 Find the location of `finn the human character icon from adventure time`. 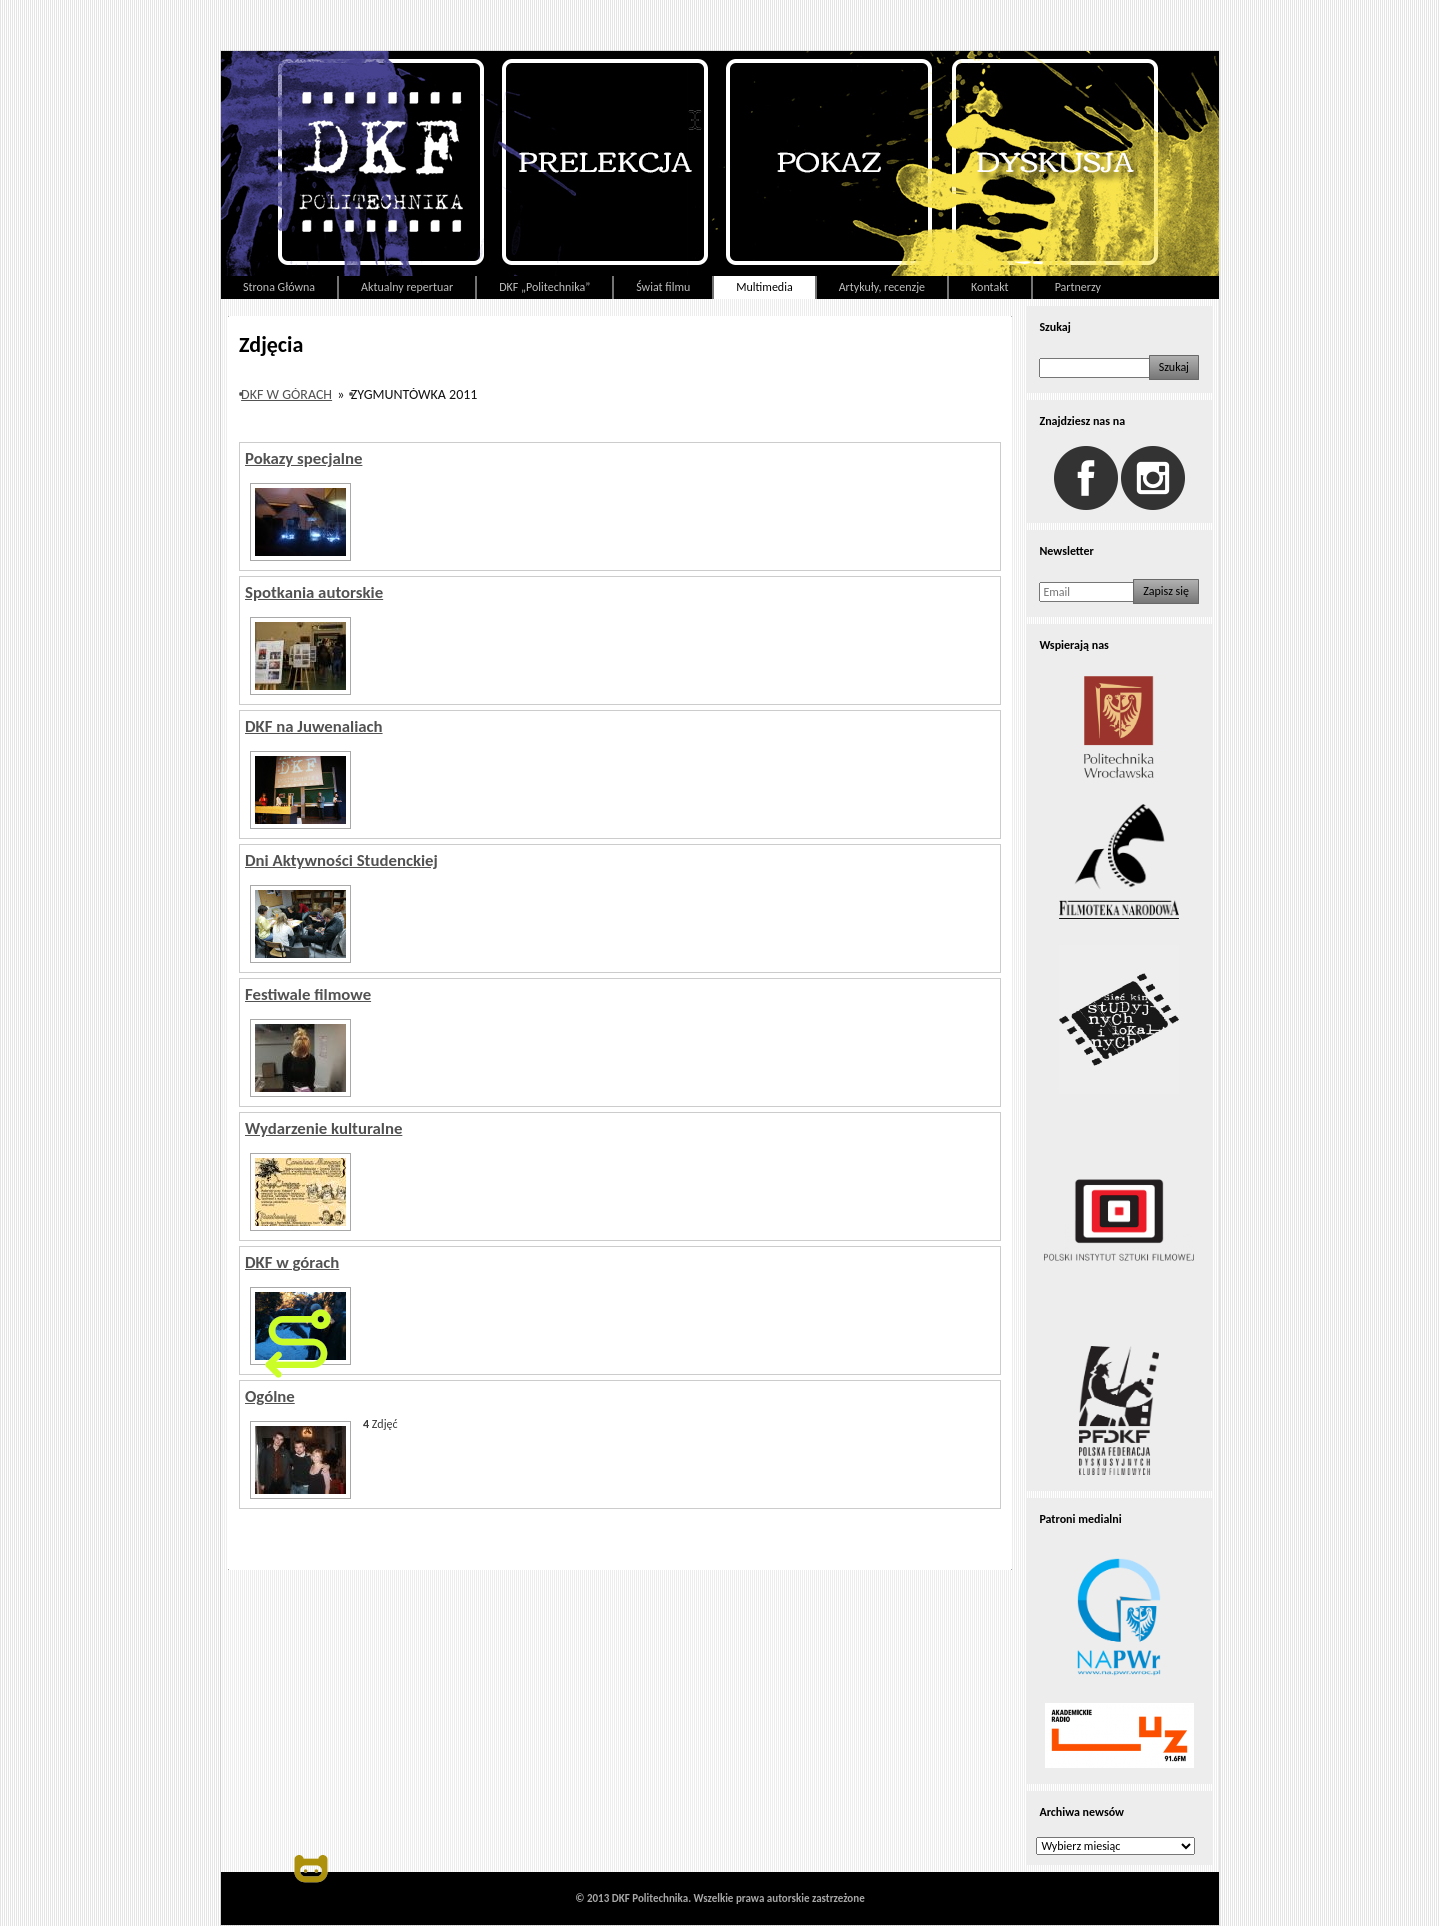

finn the human character icon from adventure time is located at coordinates (311, 1868).